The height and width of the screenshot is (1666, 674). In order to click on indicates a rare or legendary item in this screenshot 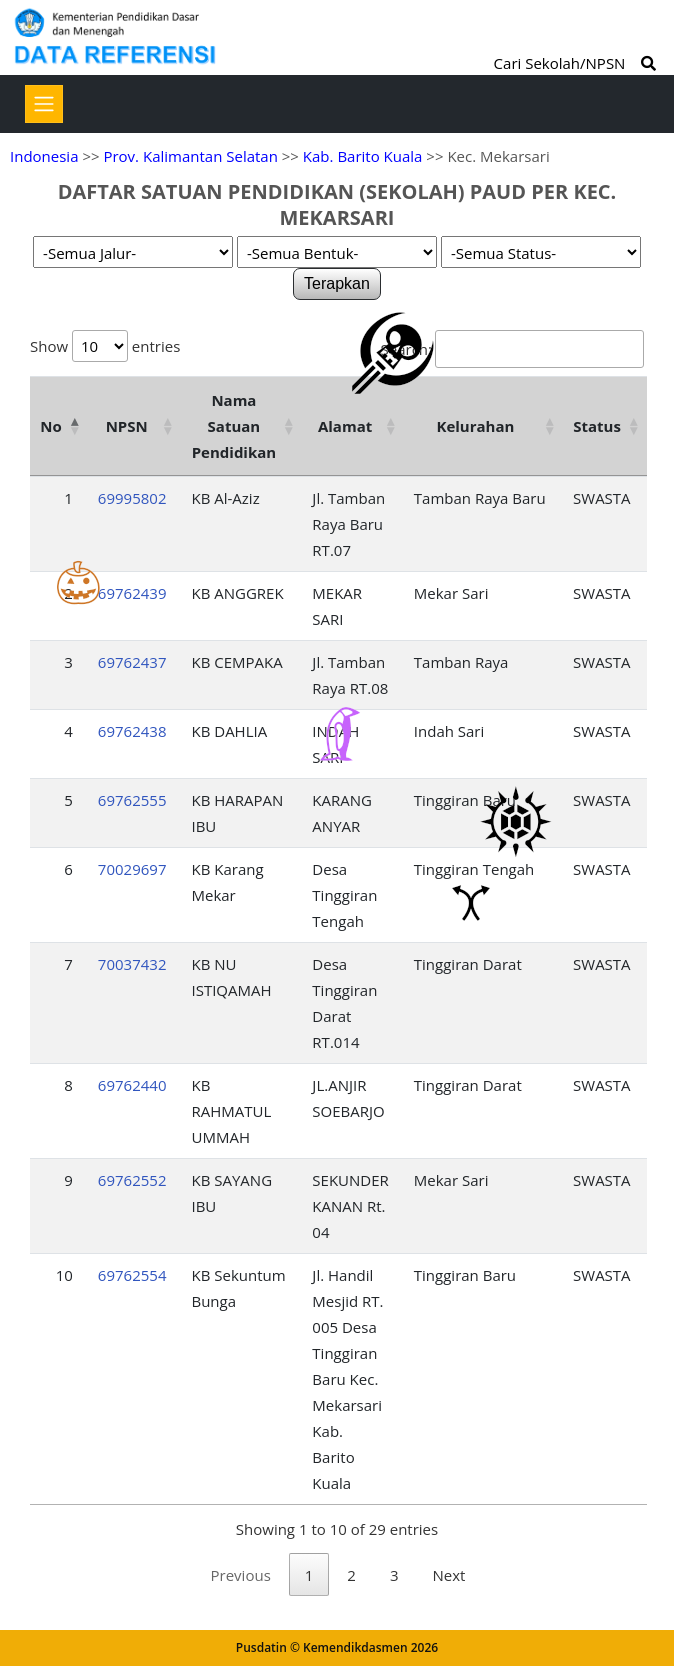, I will do `click(515, 821)`.